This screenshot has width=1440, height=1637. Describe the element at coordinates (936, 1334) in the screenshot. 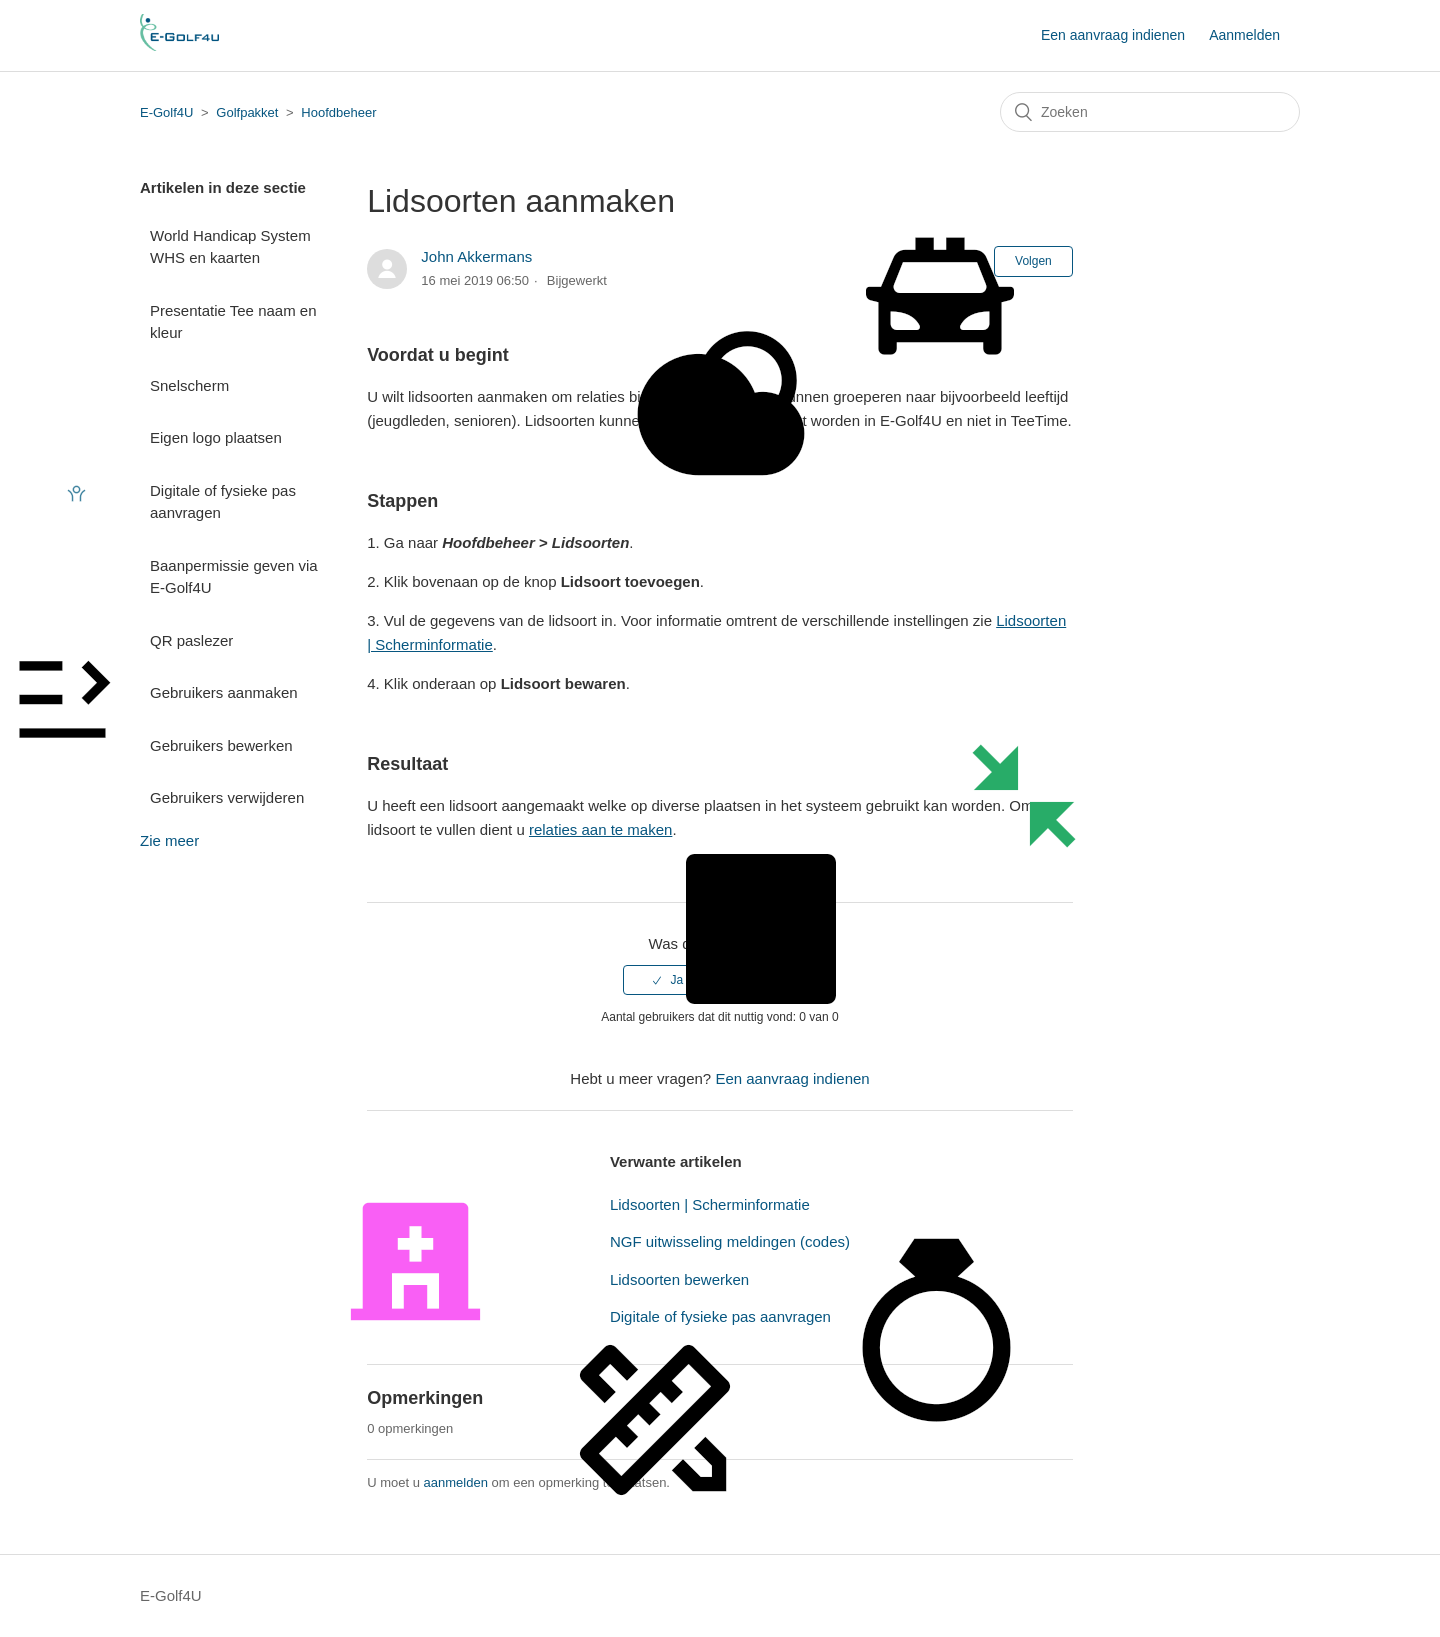

I see `access jewelry or accessories category` at that location.